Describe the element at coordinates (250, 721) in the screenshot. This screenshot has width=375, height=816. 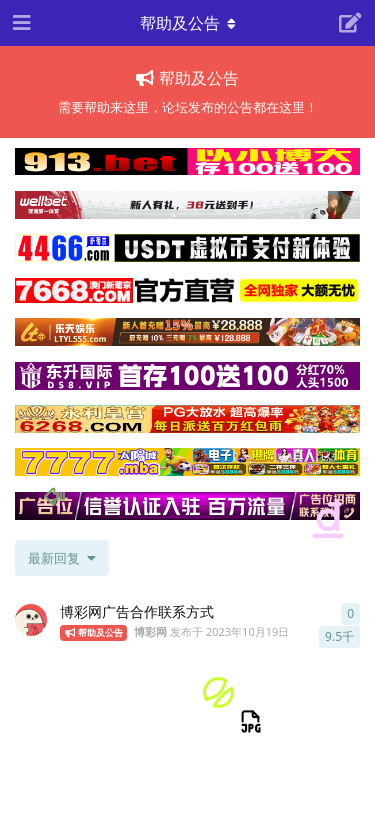
I see `indicates a JPG image file type` at that location.